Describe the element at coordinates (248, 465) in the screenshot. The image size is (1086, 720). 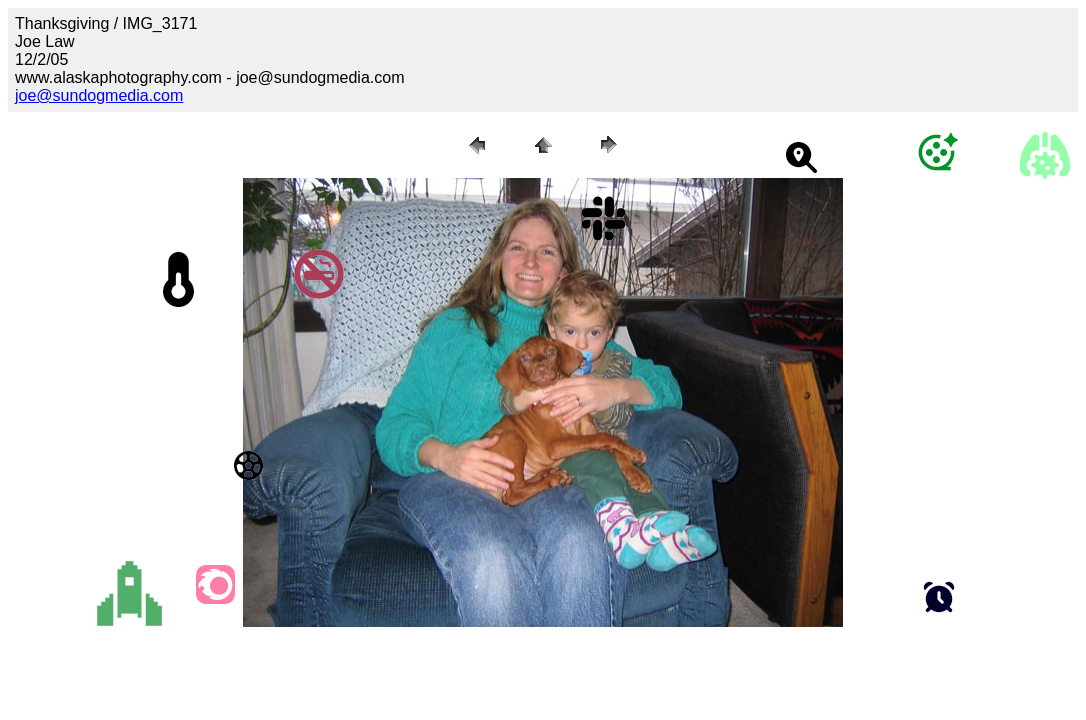
I see `access football or soccer content` at that location.